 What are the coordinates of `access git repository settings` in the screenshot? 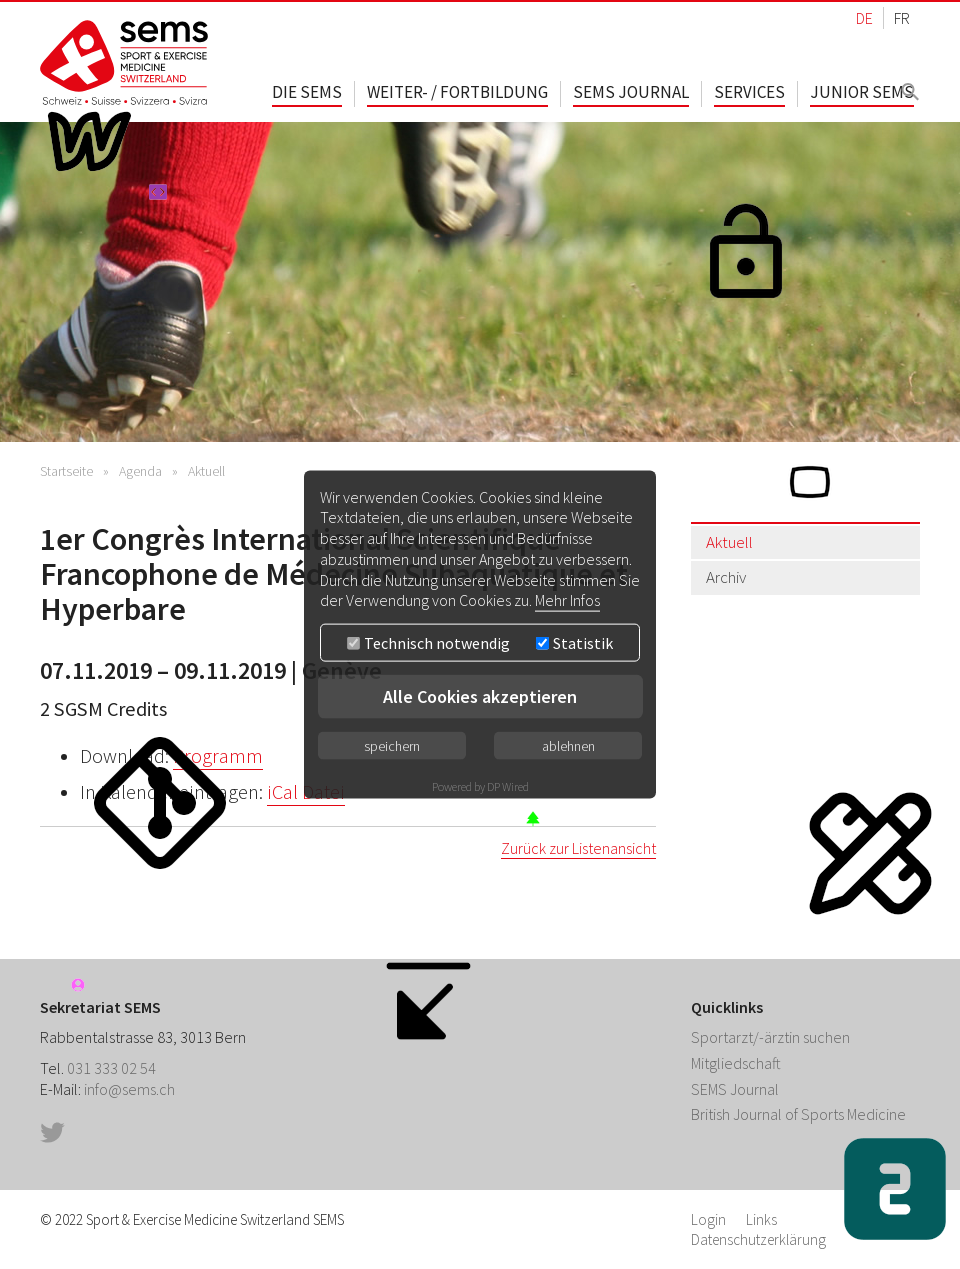 It's located at (160, 803).